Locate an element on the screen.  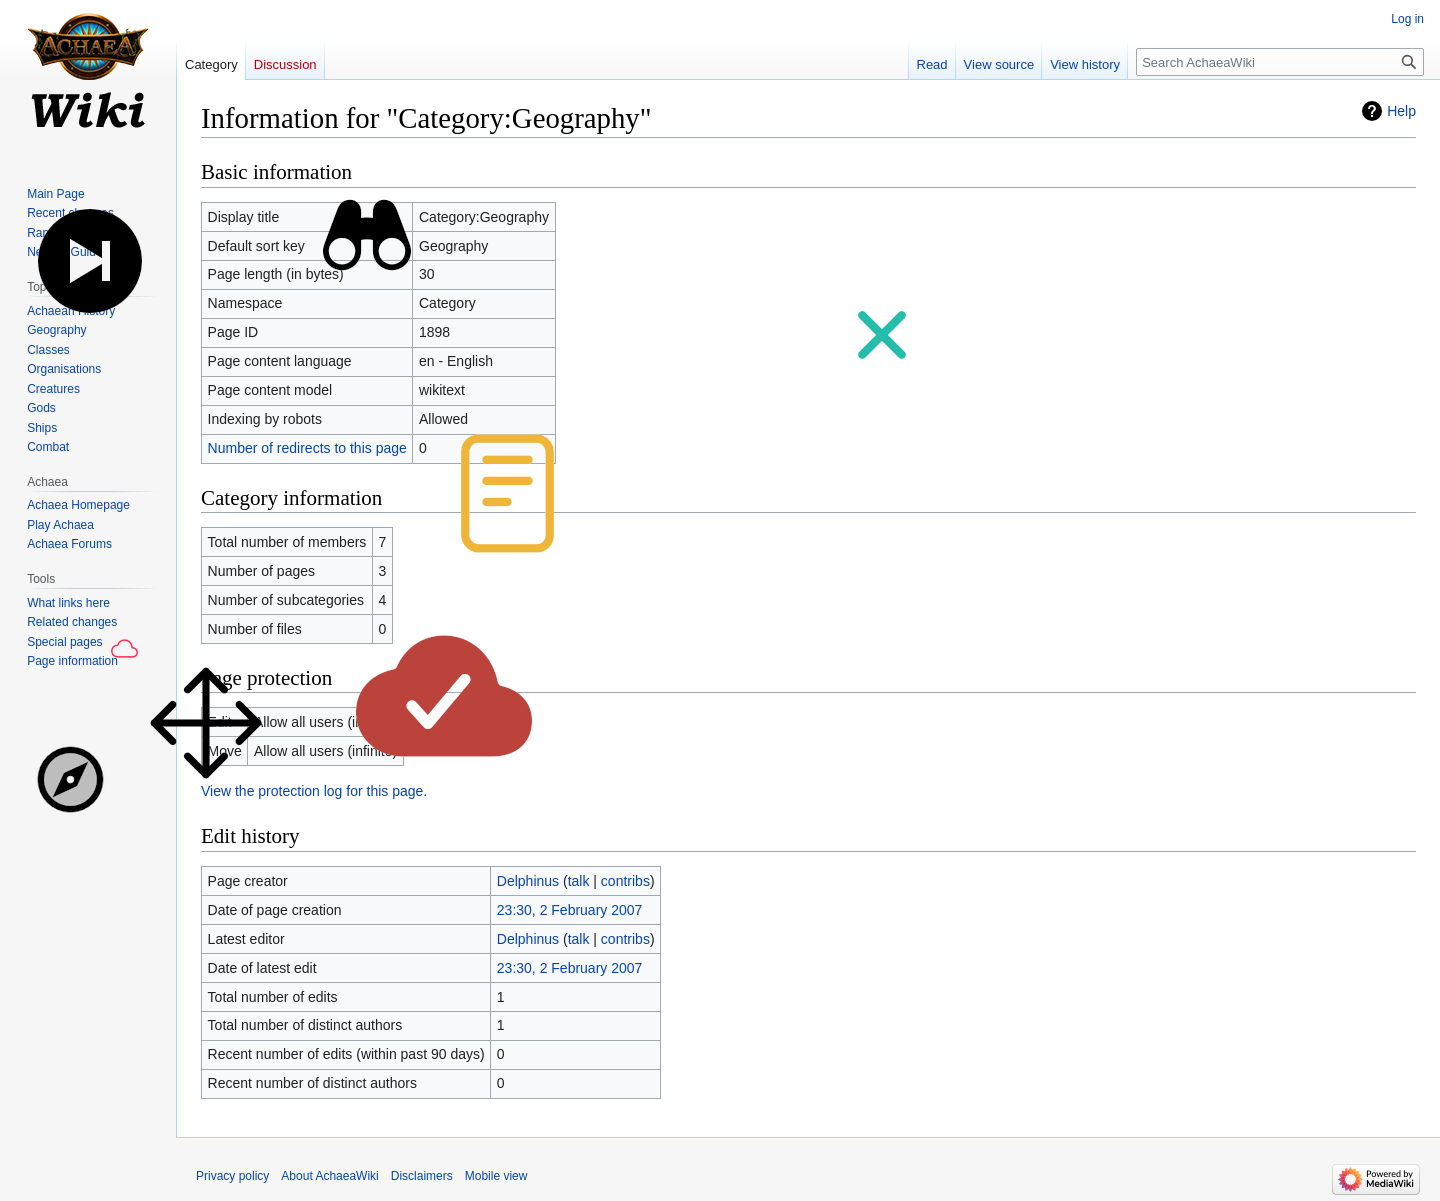
move or reposition an element is located at coordinates (206, 723).